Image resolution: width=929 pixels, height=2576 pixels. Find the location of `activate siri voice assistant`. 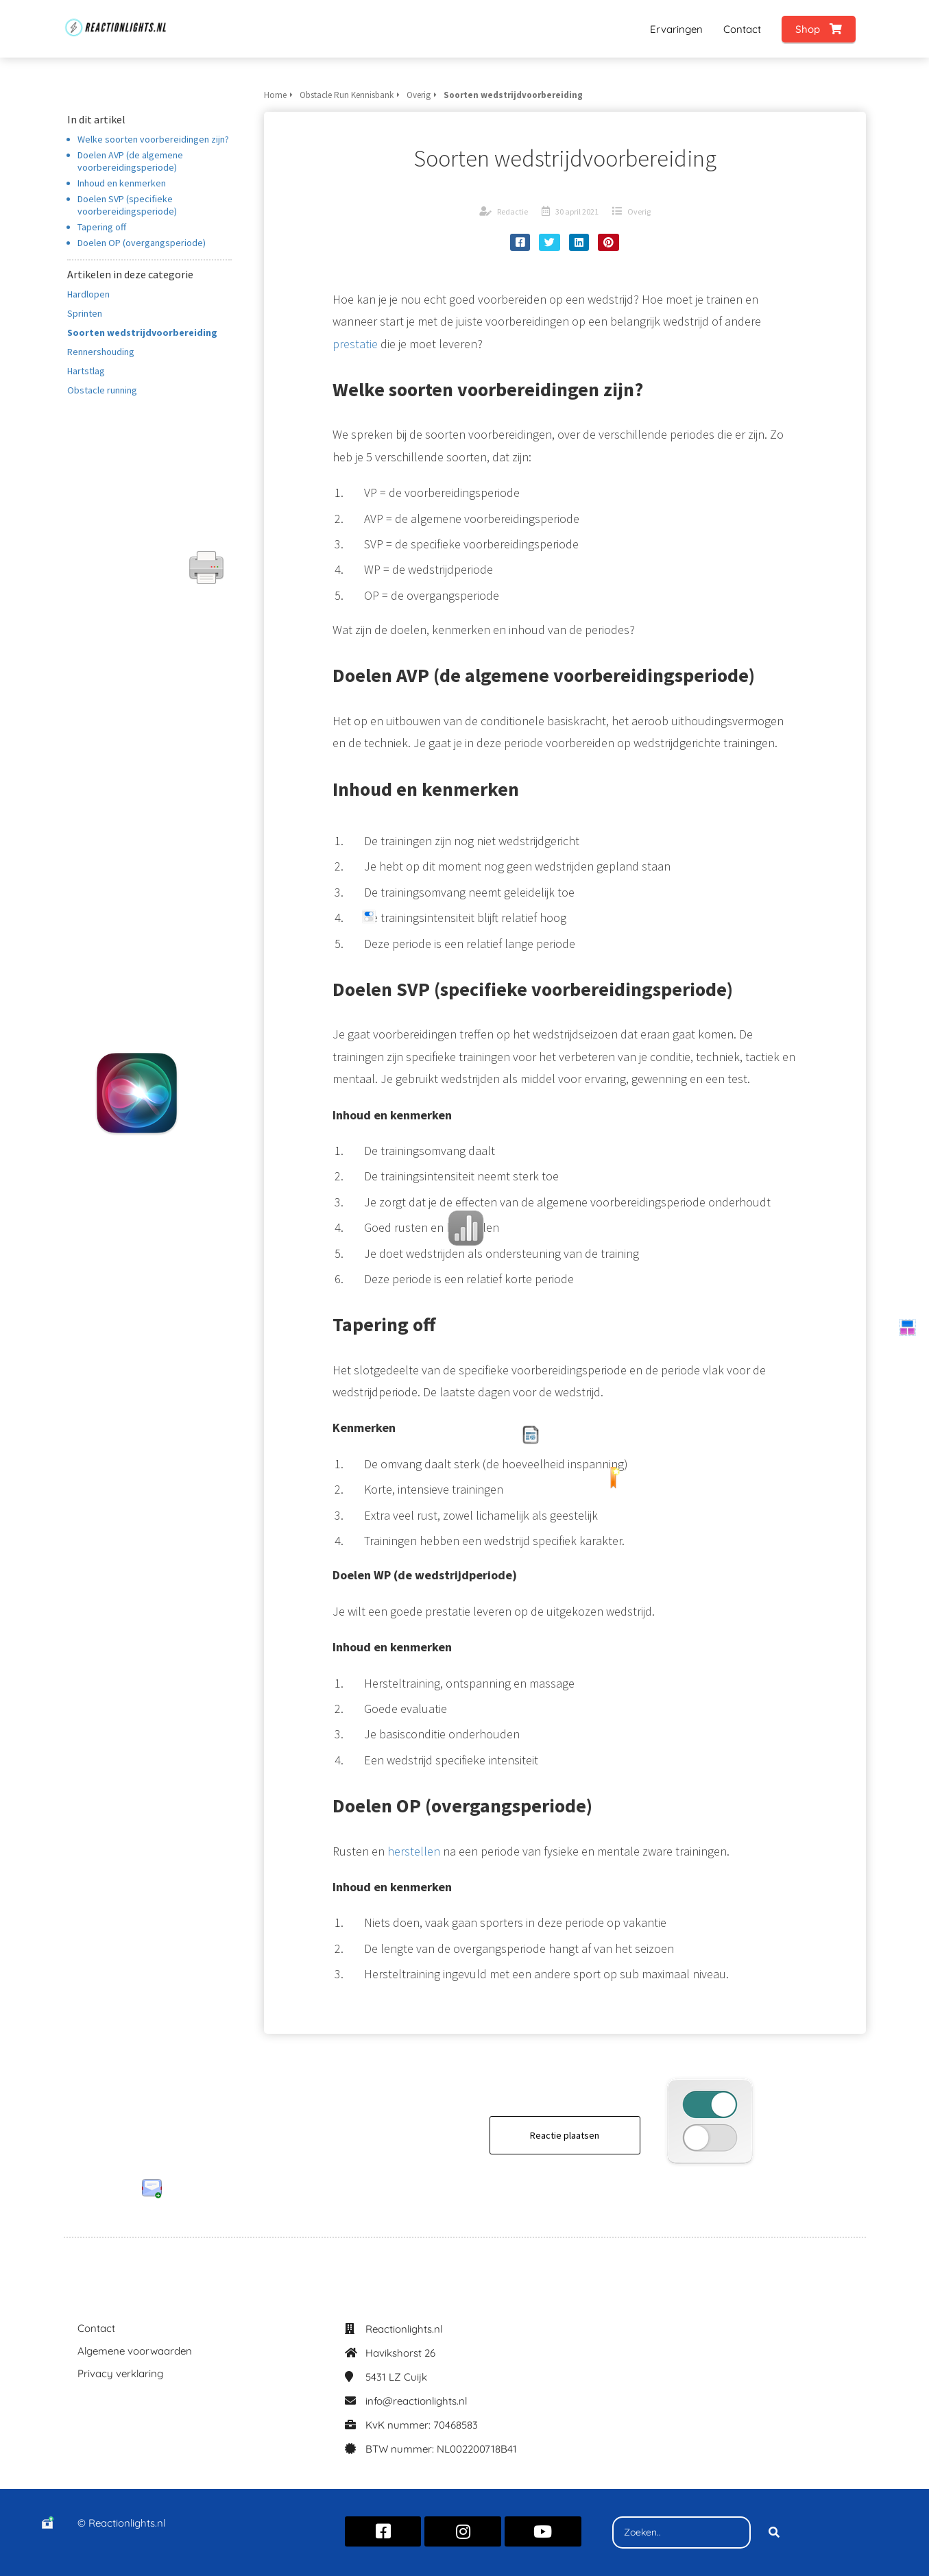

activate siri voice assistant is located at coordinates (136, 1093).